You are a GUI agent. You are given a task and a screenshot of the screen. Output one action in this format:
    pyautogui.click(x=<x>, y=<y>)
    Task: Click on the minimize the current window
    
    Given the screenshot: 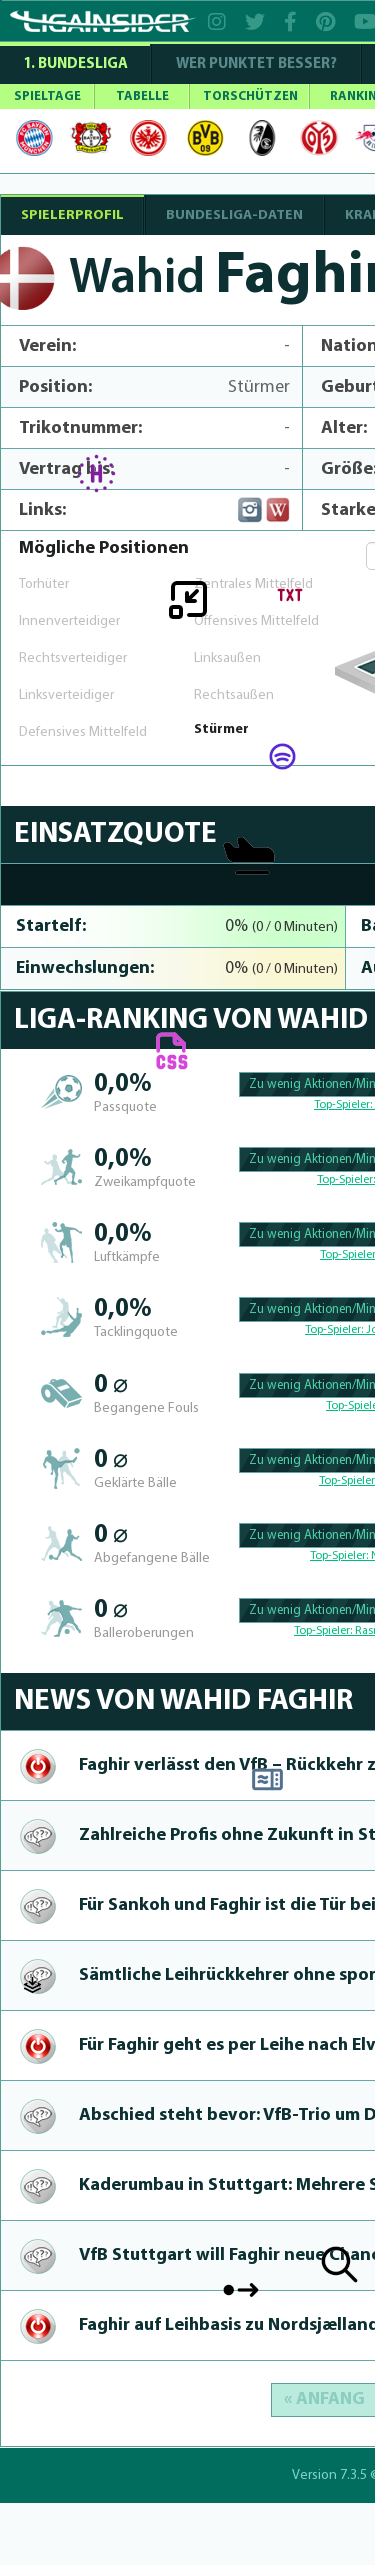 What is the action you would take?
    pyautogui.click(x=189, y=599)
    